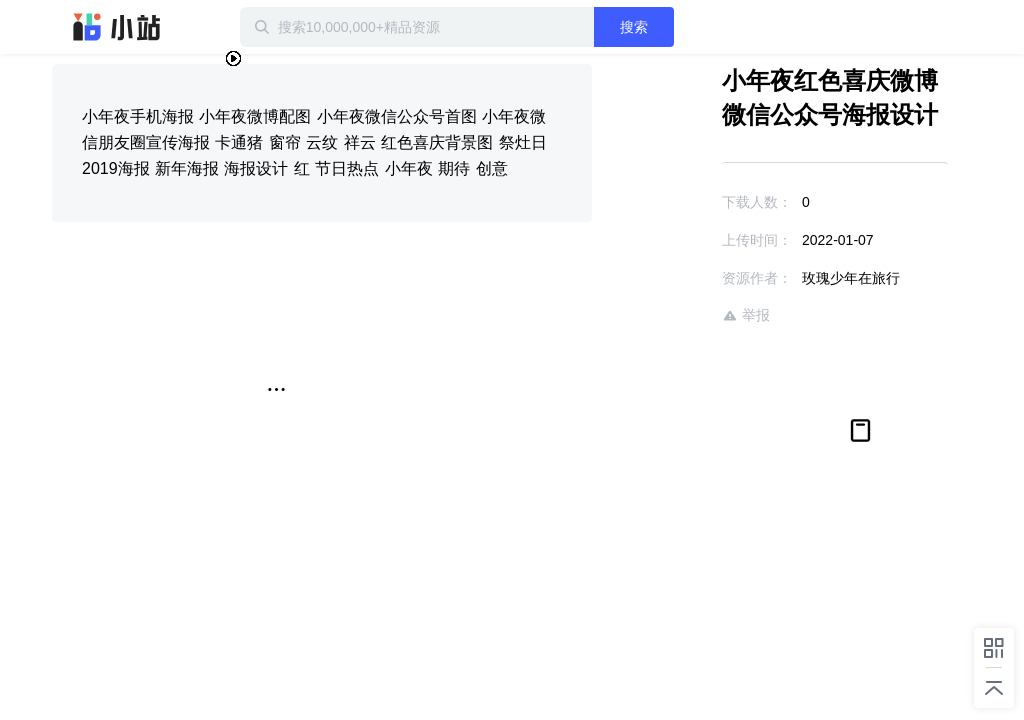 The image size is (1024, 720). Describe the element at coordinates (860, 430) in the screenshot. I see `tablet device with speaker` at that location.